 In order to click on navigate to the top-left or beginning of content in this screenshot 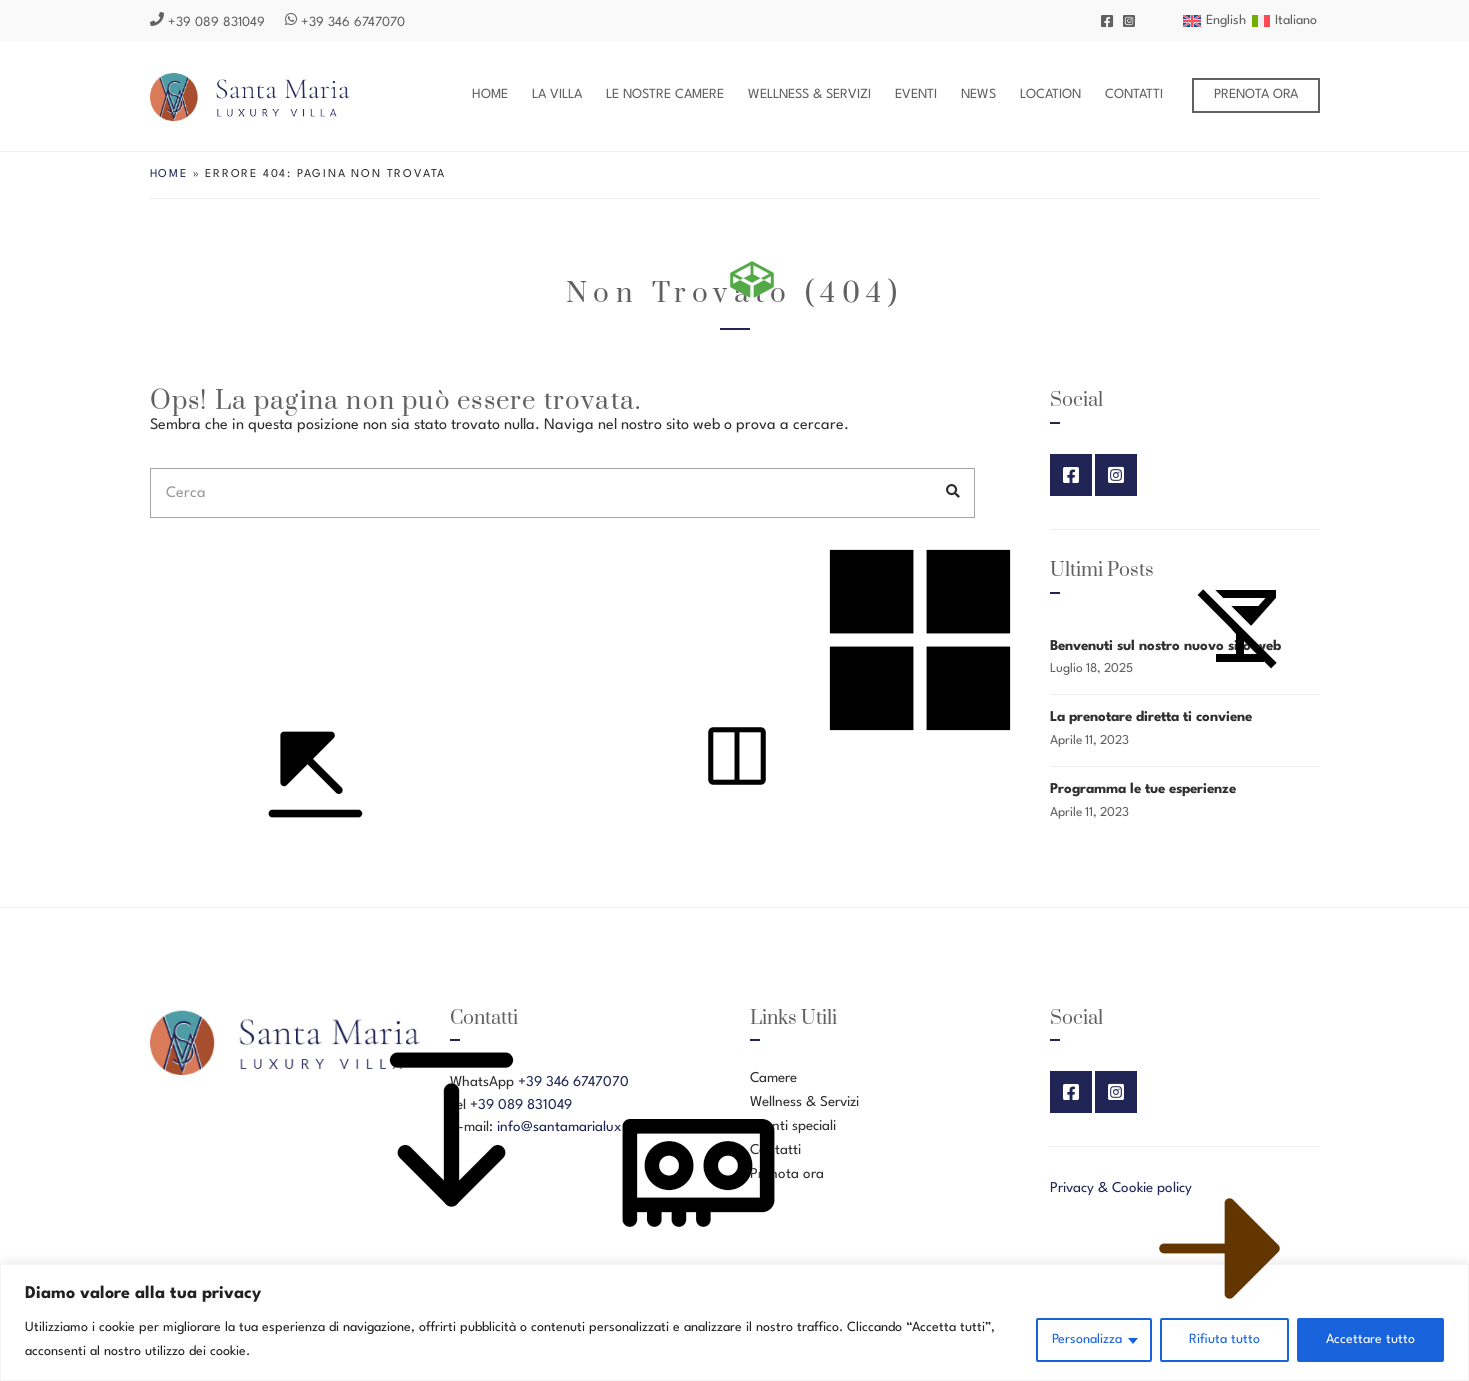, I will do `click(311, 774)`.